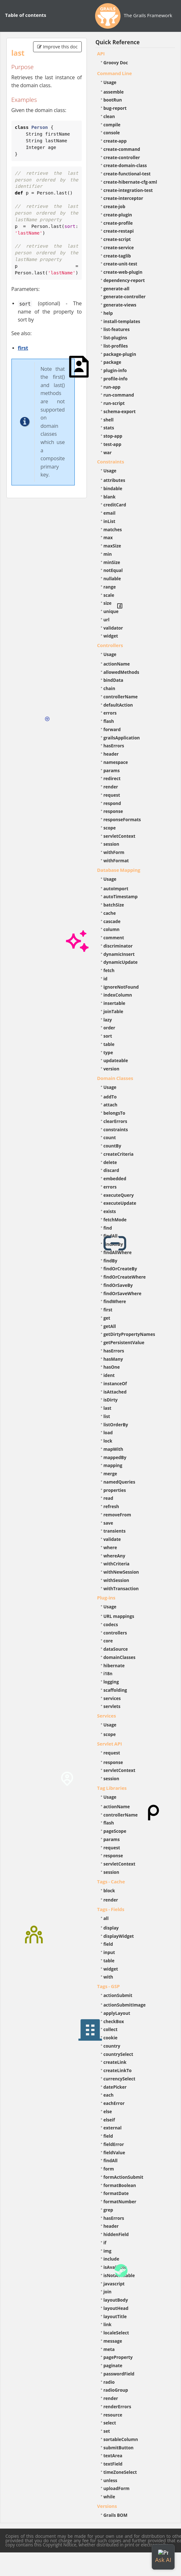 The image size is (181, 2576). What do you see at coordinates (121, 2270) in the screenshot?
I see `open Steam gaming platform` at bounding box center [121, 2270].